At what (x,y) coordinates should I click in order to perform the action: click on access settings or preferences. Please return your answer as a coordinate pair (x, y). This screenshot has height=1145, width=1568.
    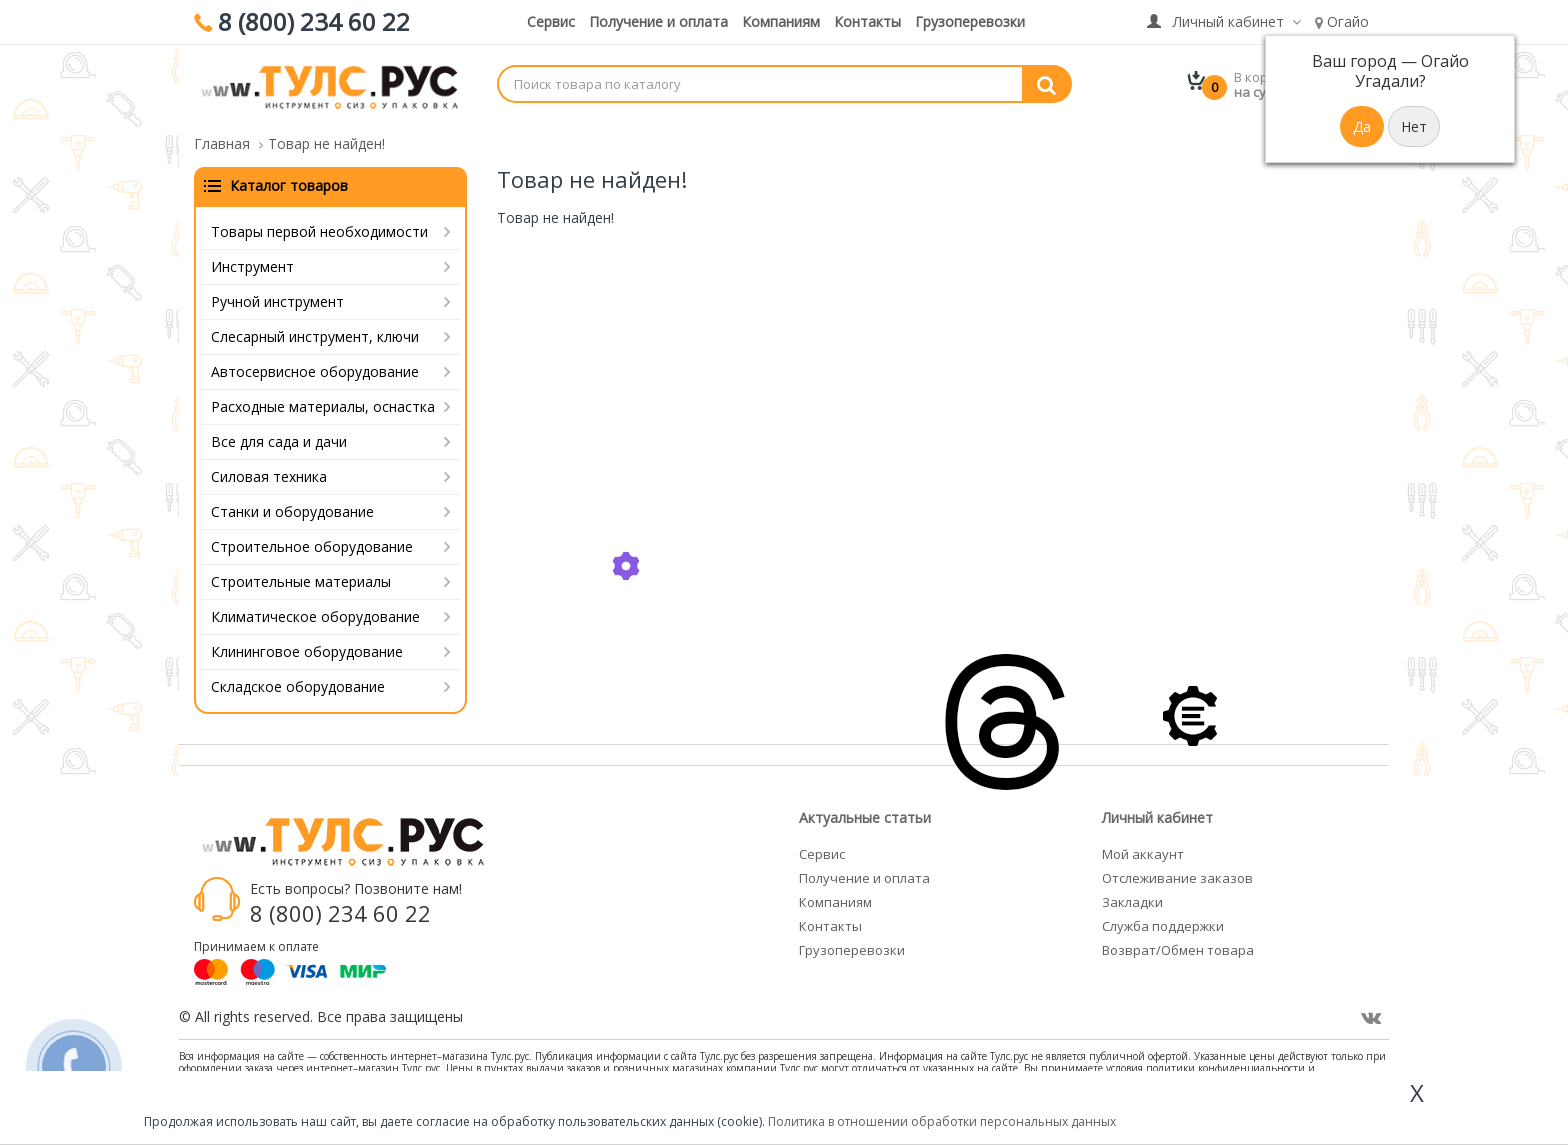
    Looking at the image, I should click on (626, 566).